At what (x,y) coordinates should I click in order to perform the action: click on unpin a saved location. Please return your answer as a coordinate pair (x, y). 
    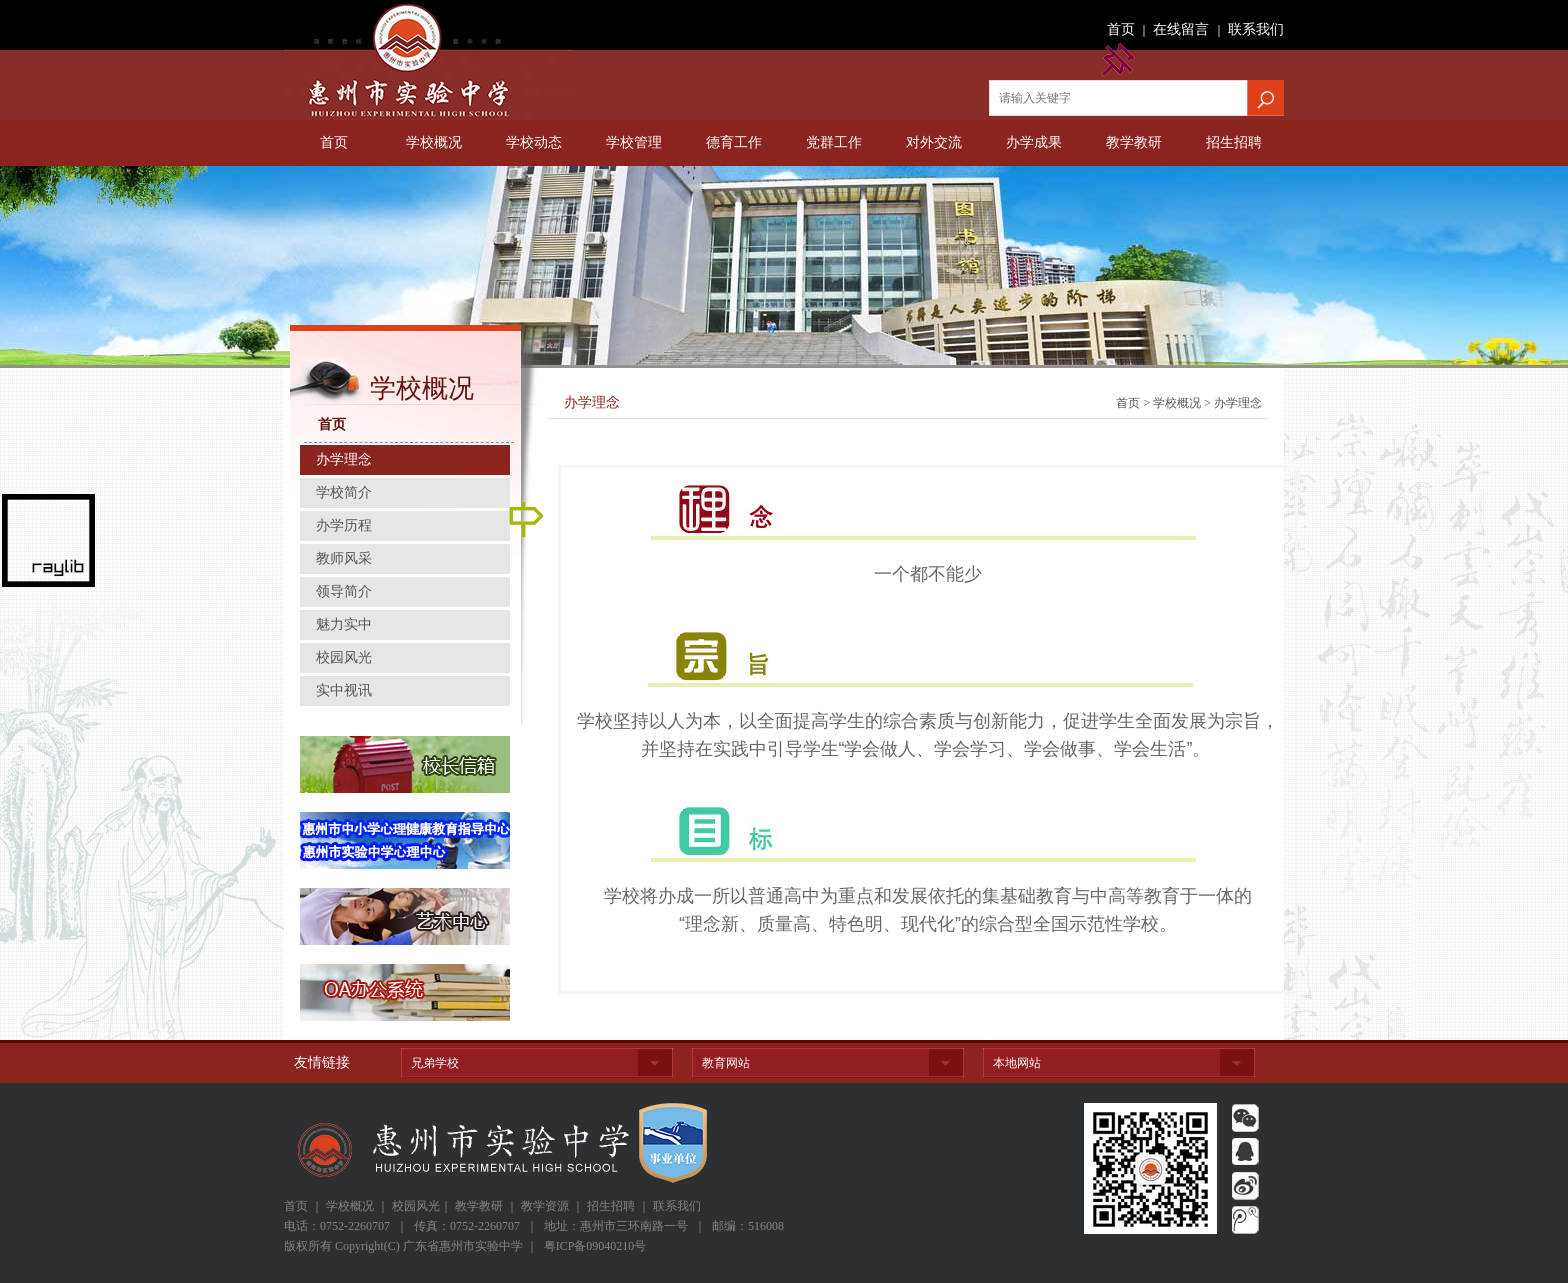
    Looking at the image, I should click on (1117, 61).